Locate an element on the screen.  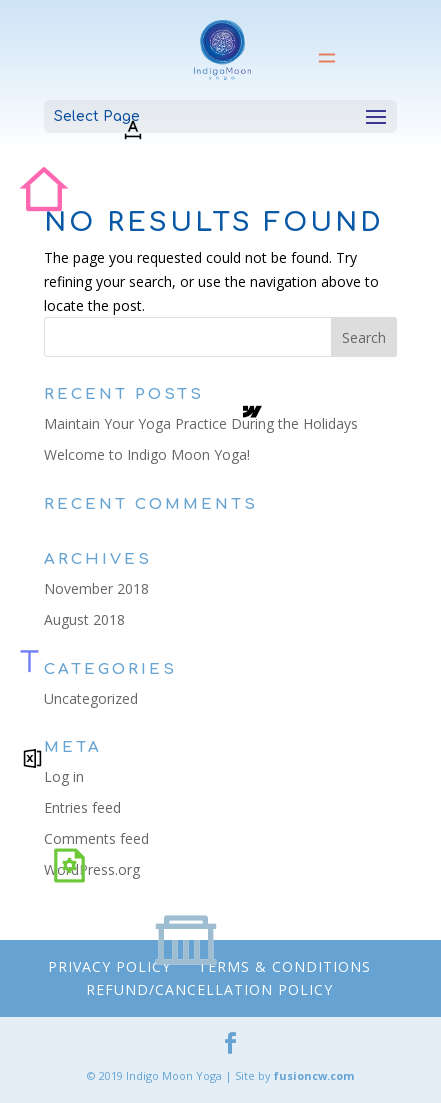
access government services is located at coordinates (186, 940).